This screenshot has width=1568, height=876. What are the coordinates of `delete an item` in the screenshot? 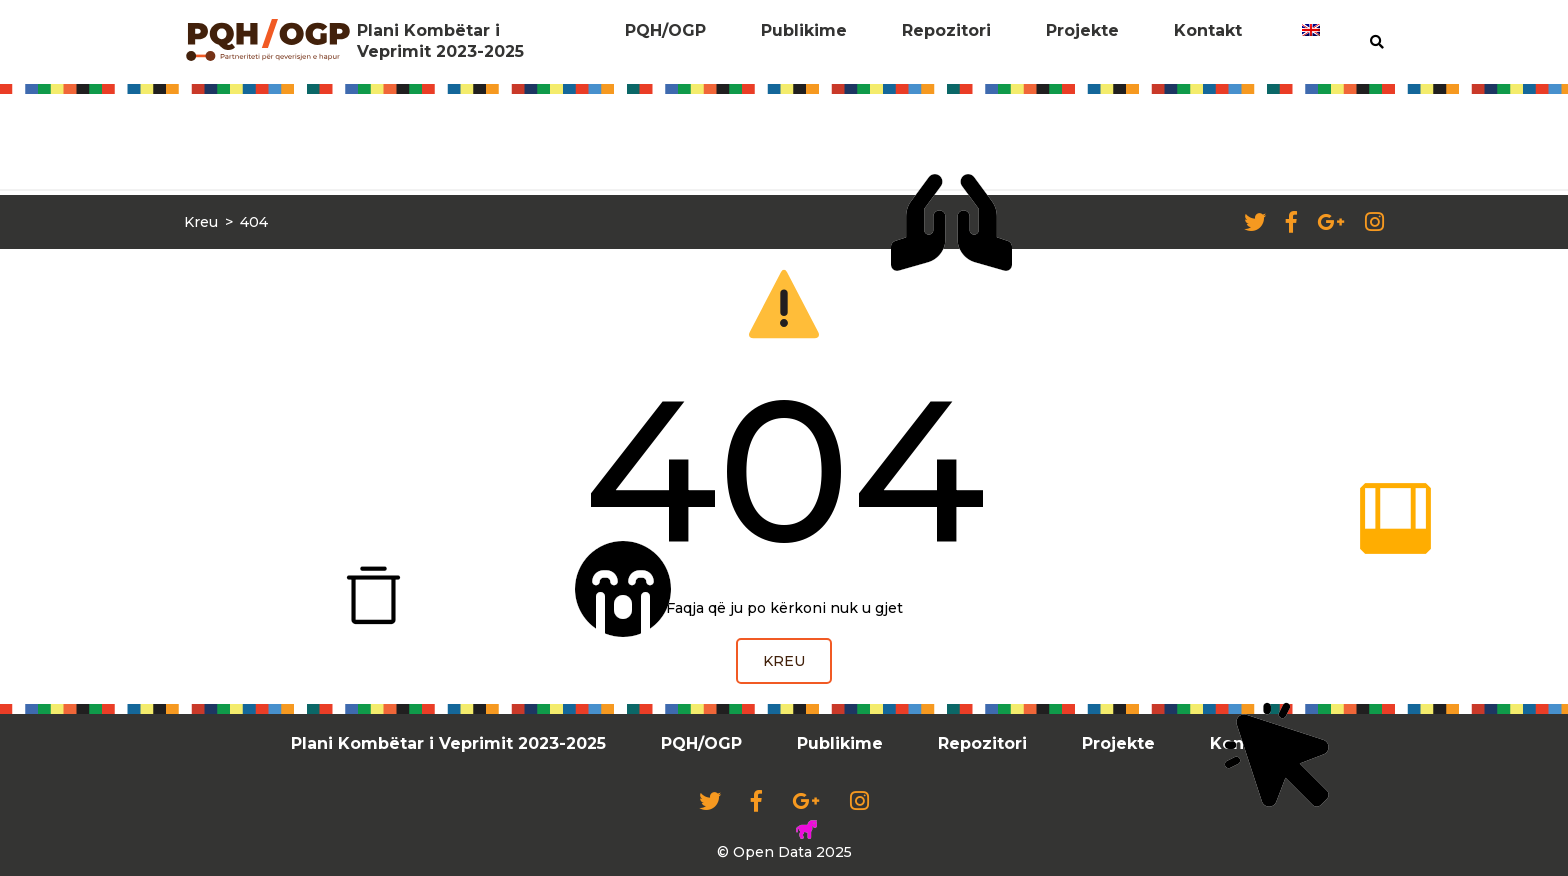 It's located at (373, 597).